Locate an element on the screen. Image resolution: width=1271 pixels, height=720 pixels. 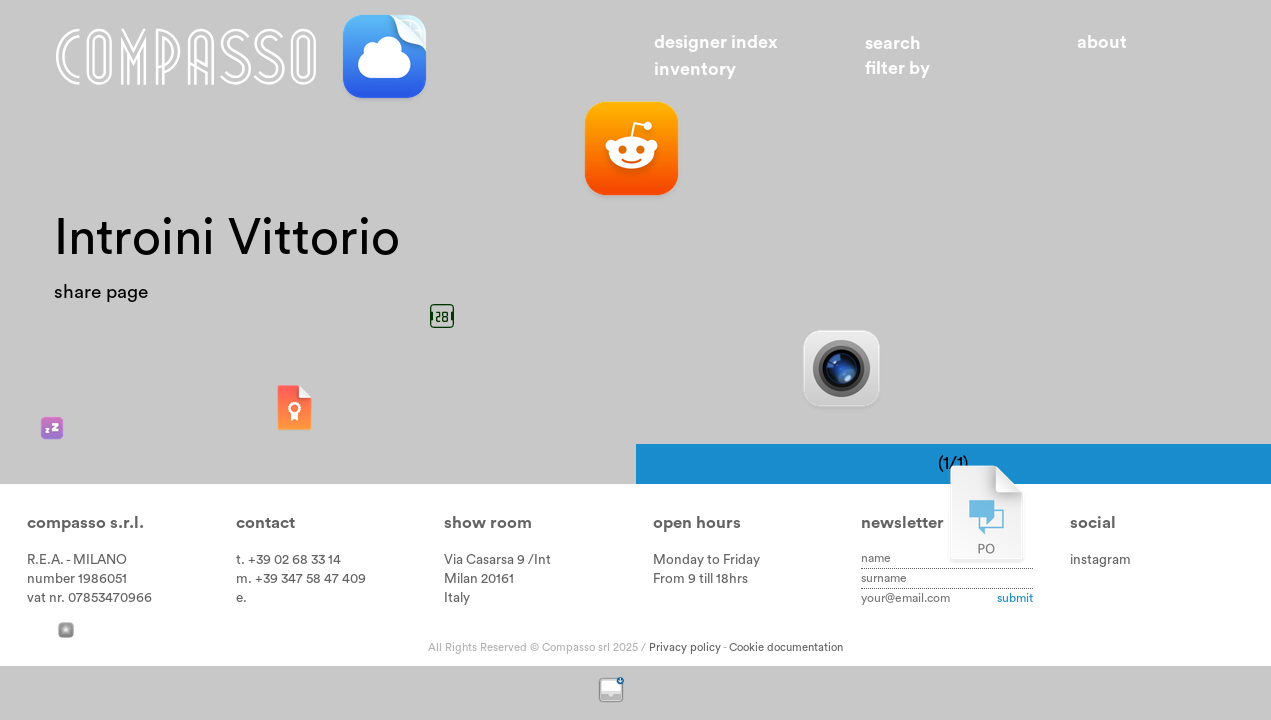
put your mac into hibernate or sleep mode is located at coordinates (52, 428).